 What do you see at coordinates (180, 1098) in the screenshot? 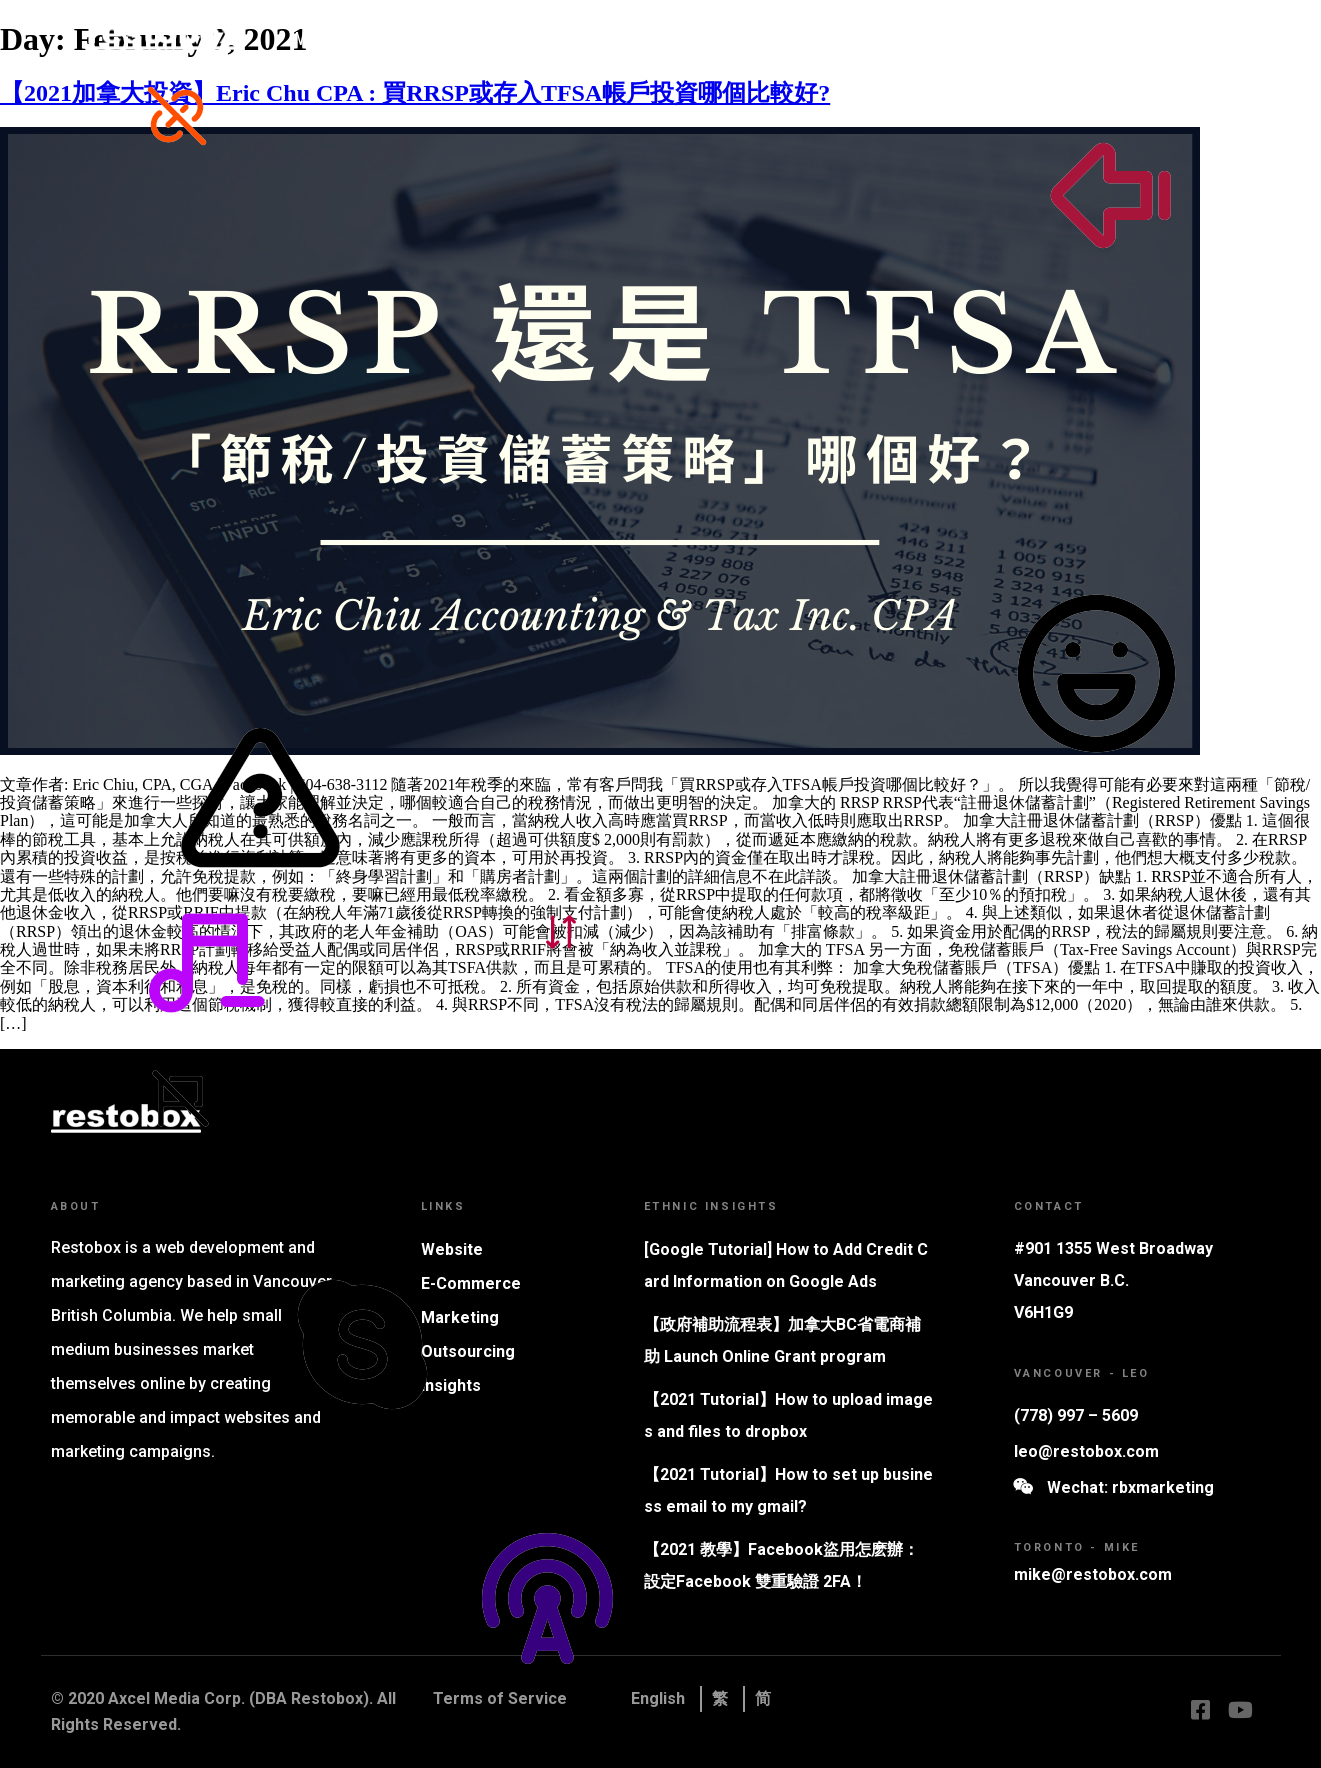
I see `disable or turn off flag notifications` at bounding box center [180, 1098].